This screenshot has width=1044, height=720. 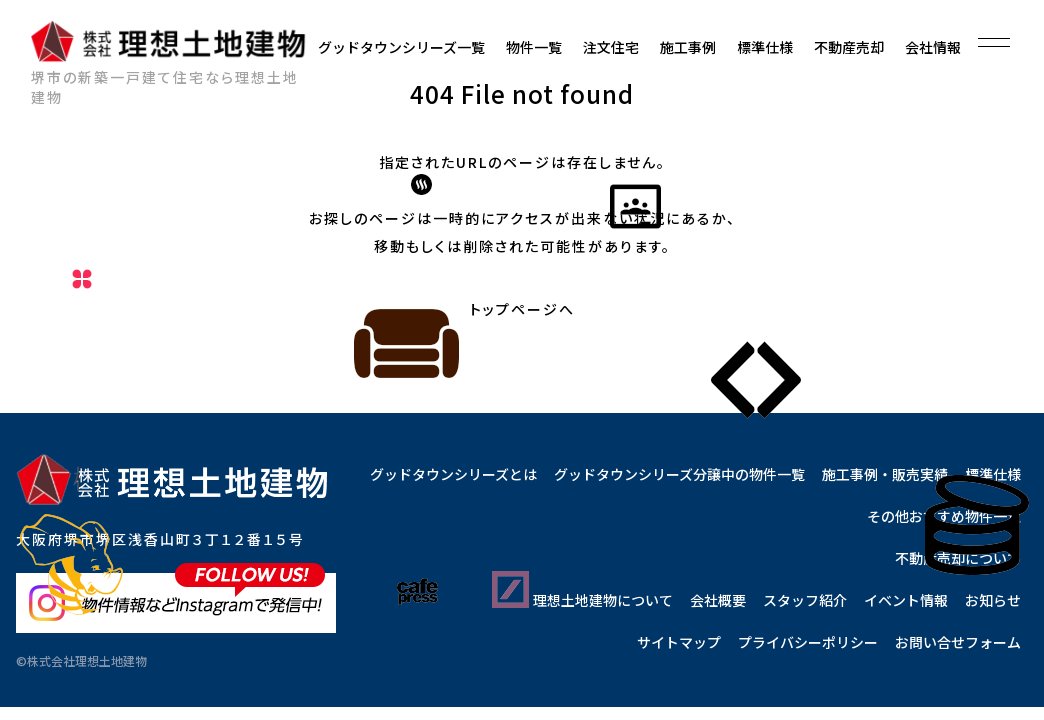 I want to click on access Deutsche Bank banking services, so click(x=510, y=589).